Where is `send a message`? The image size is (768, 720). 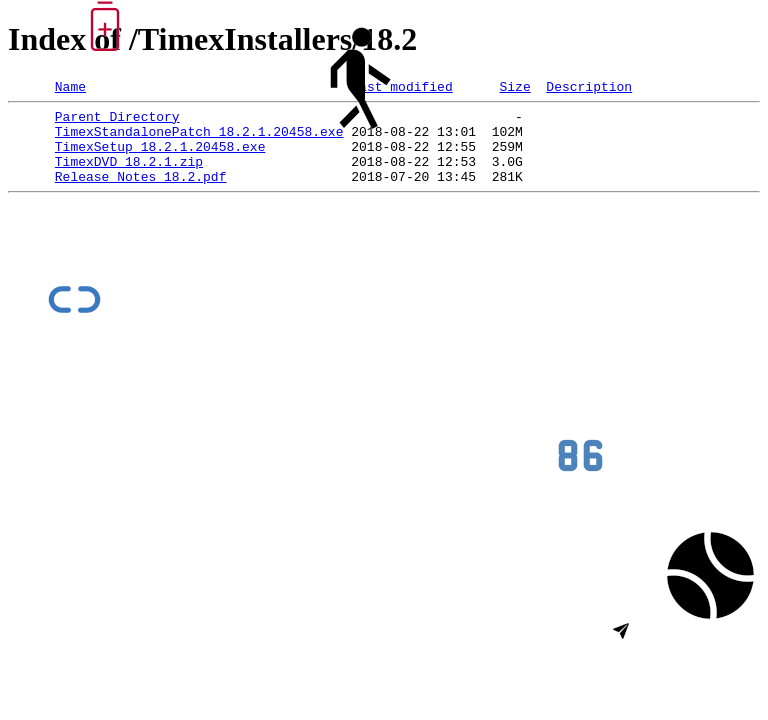
send a message is located at coordinates (621, 631).